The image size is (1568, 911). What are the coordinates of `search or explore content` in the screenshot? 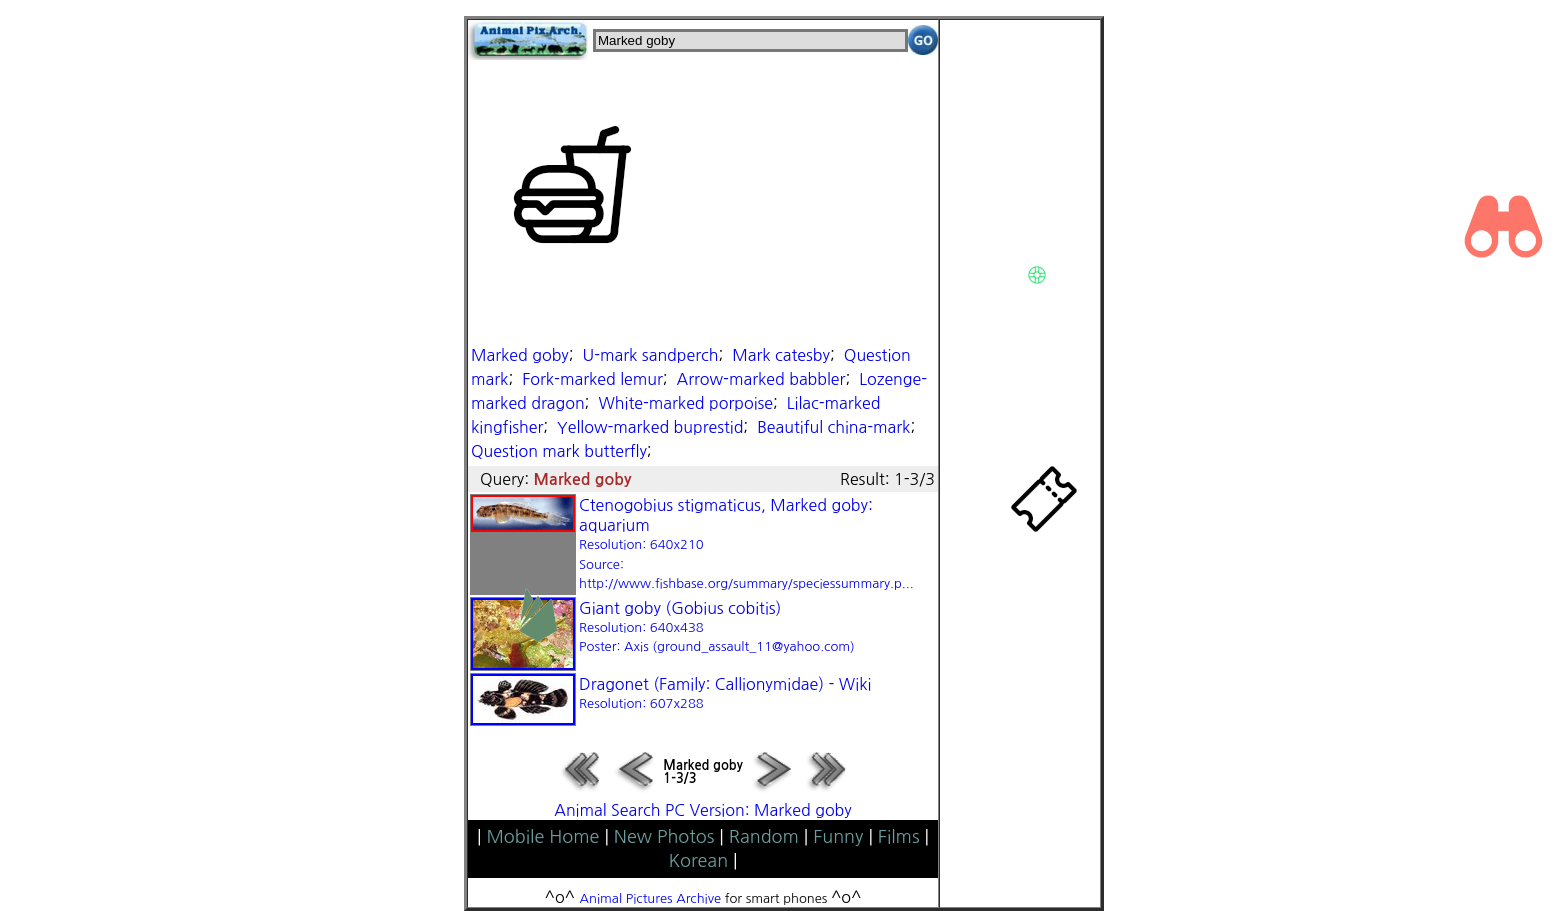 It's located at (1503, 226).